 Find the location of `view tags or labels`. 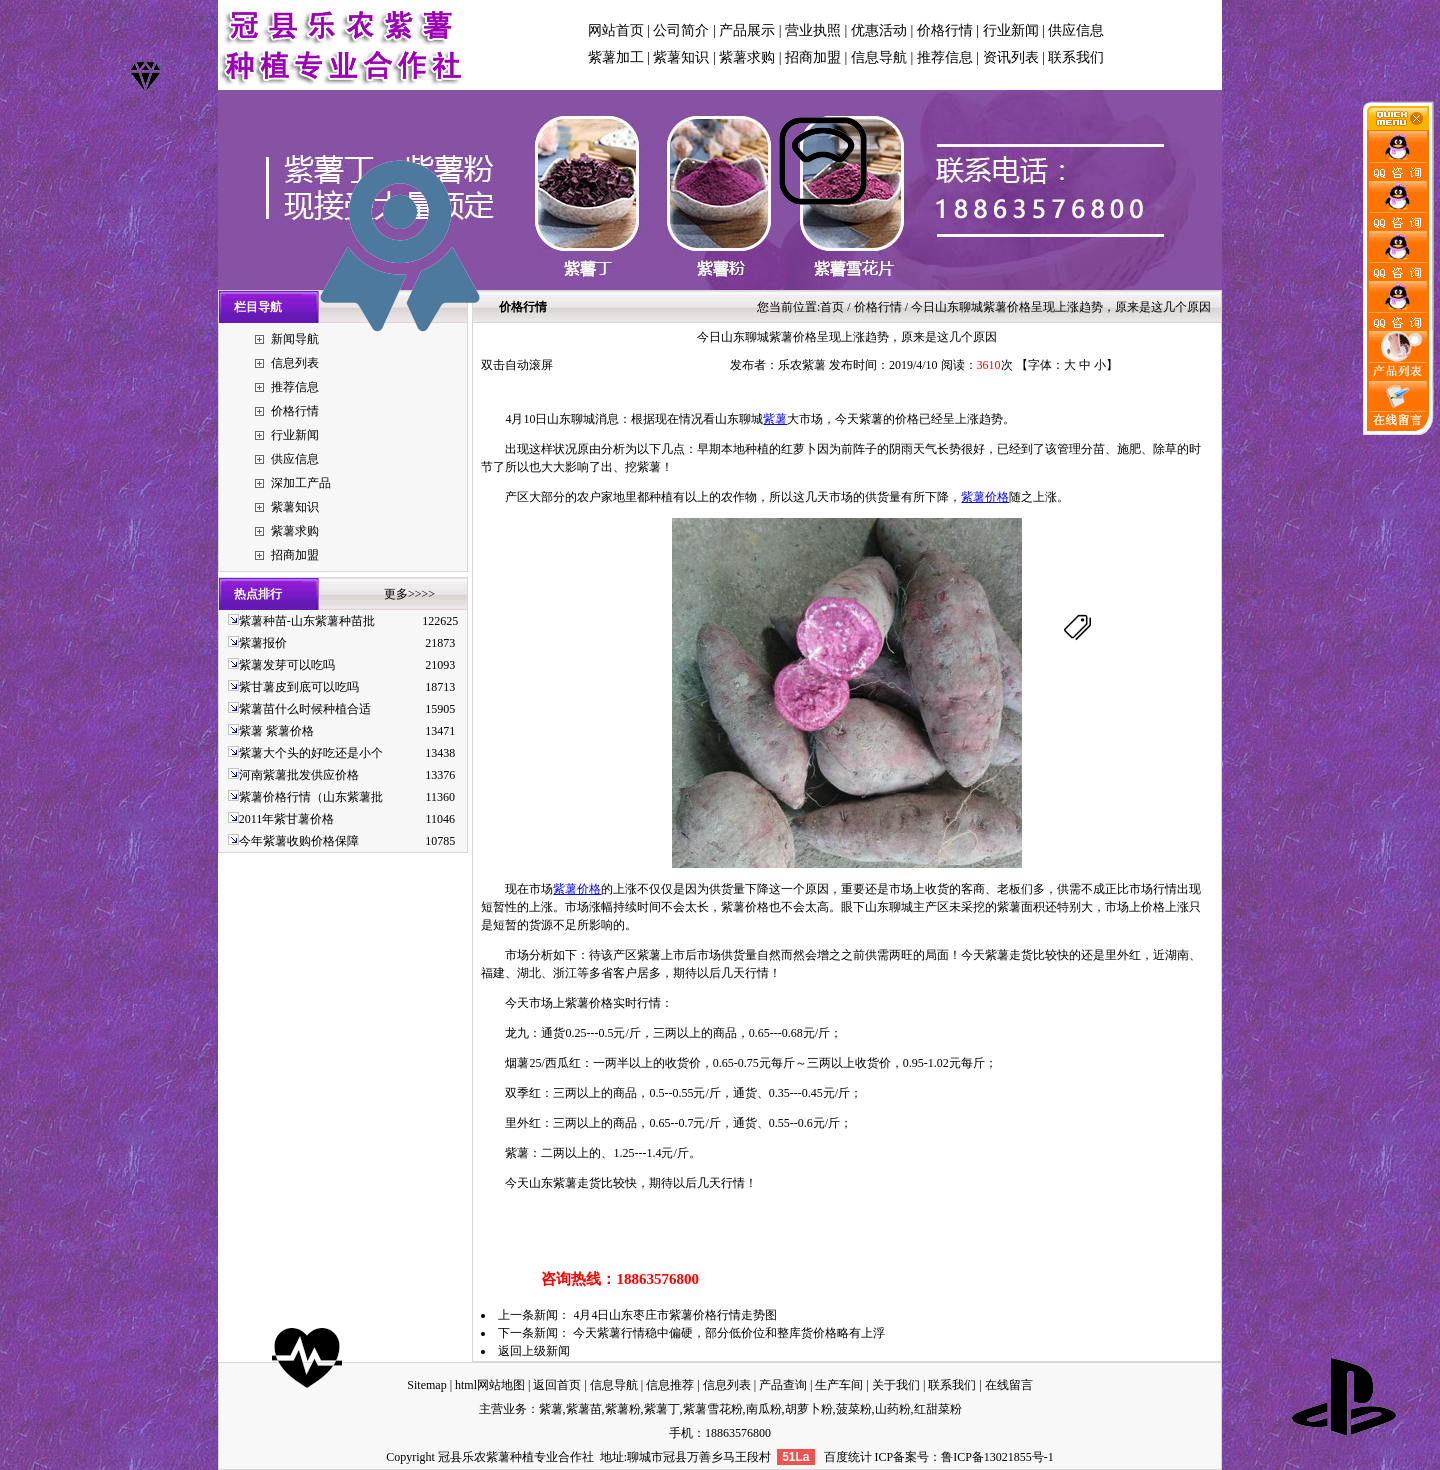

view tags or labels is located at coordinates (1077, 627).